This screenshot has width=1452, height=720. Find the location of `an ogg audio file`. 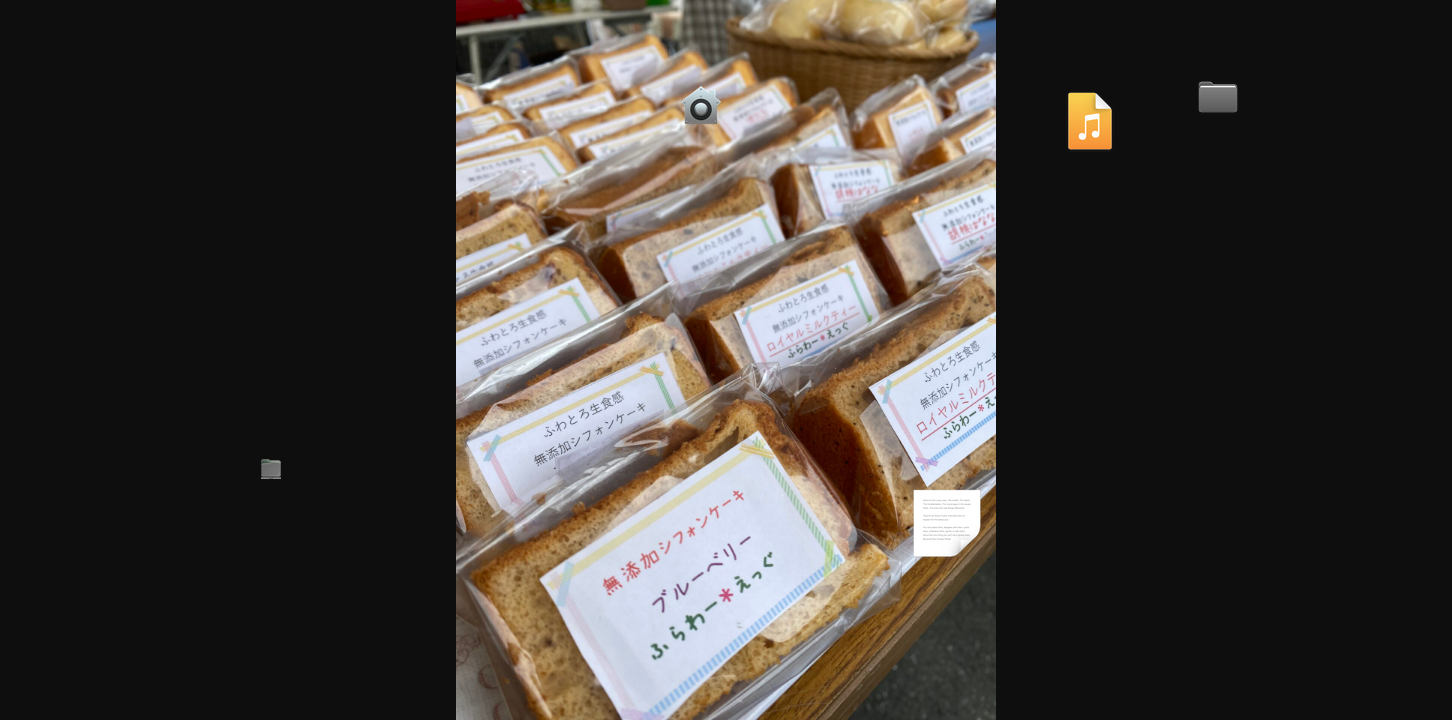

an ogg audio file is located at coordinates (1090, 121).